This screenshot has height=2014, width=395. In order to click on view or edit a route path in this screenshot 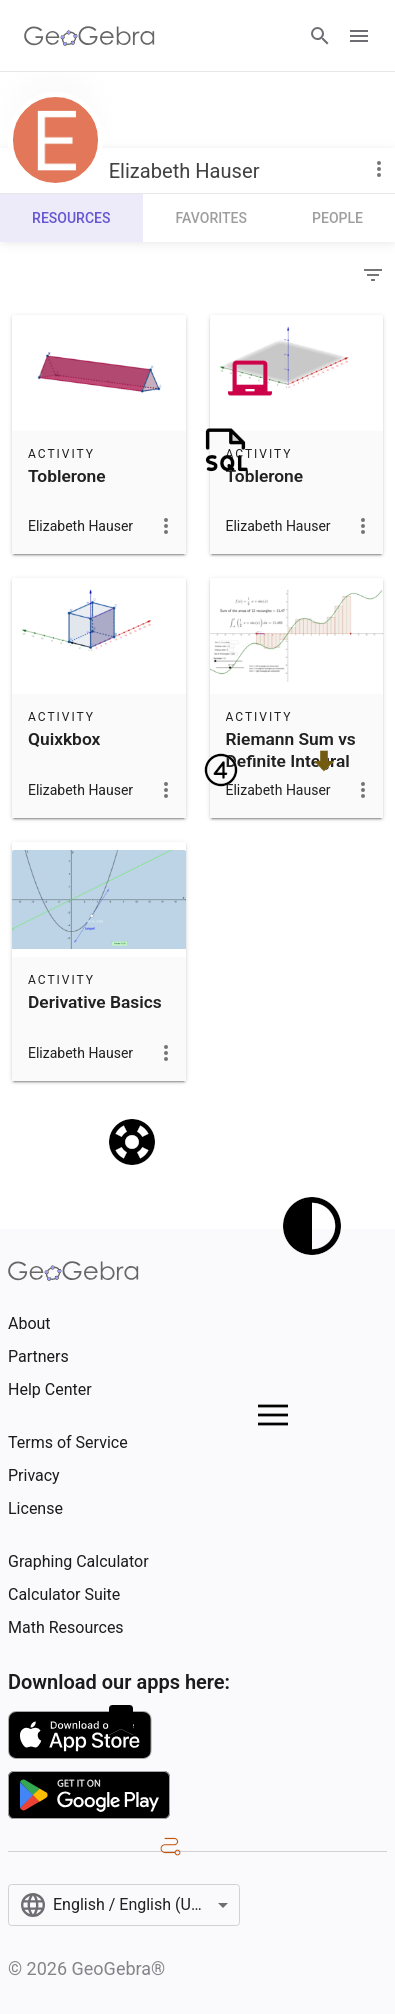, I will do `click(170, 1845)`.